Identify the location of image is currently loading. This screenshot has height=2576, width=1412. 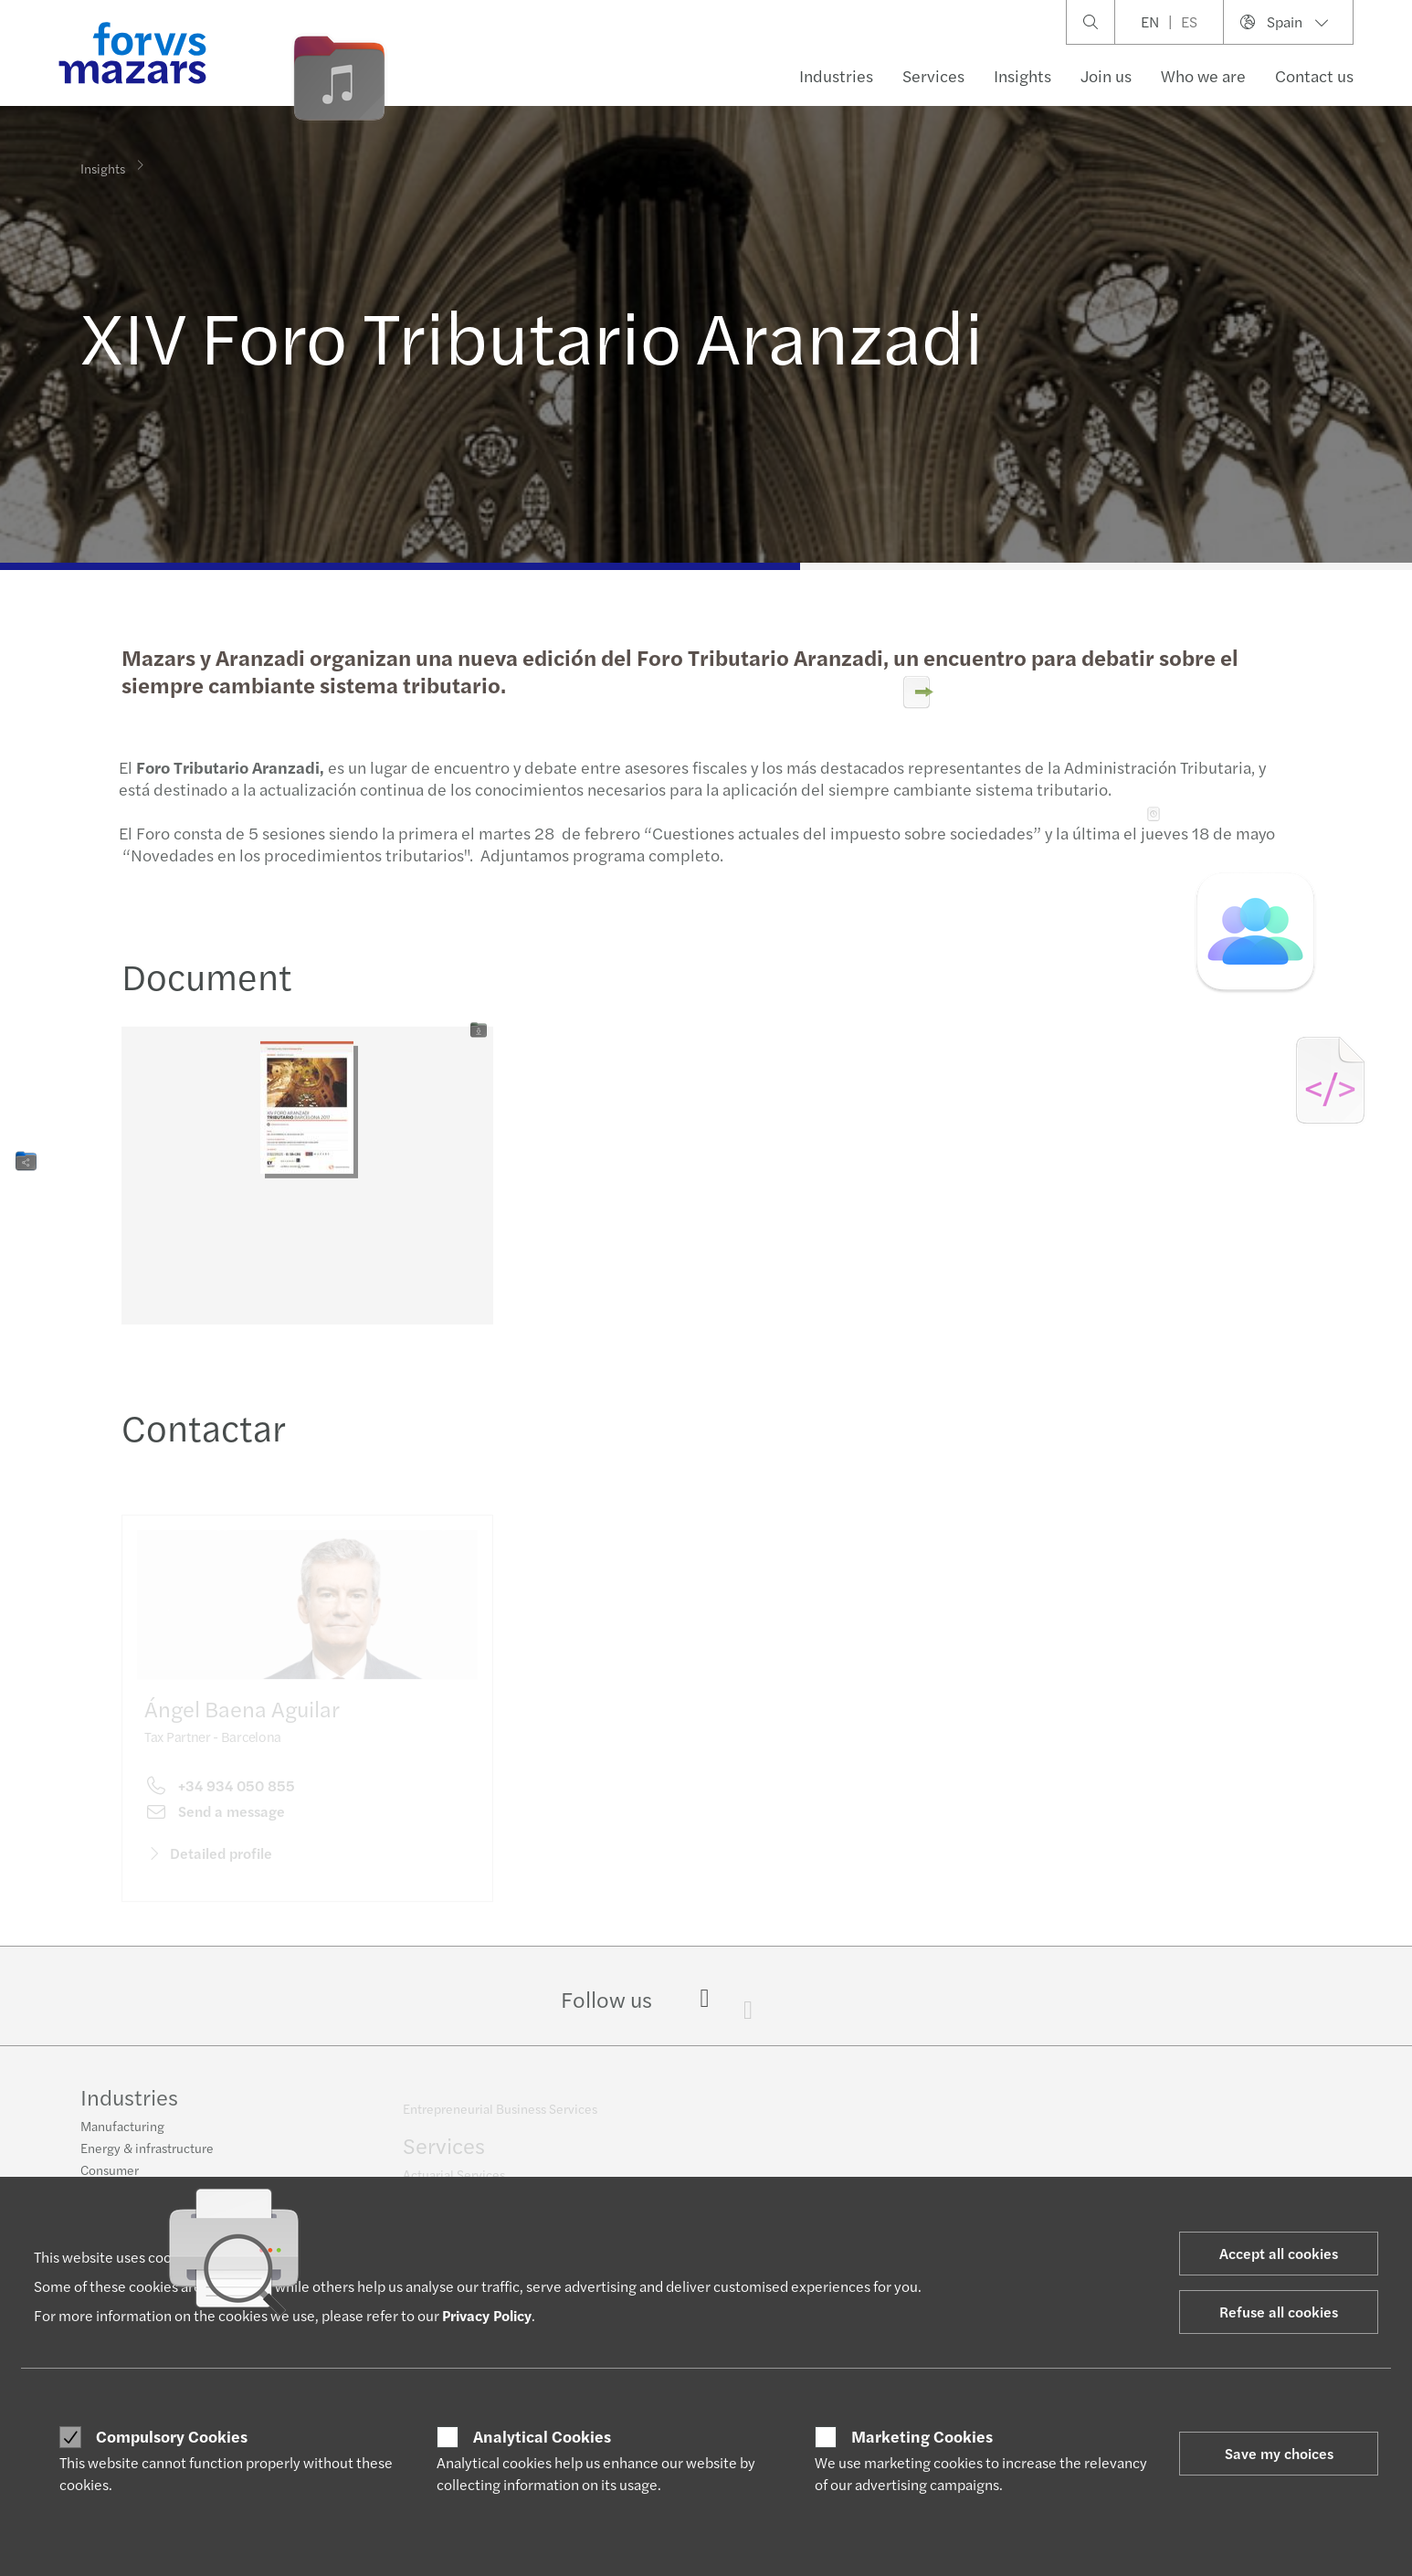
(1154, 814).